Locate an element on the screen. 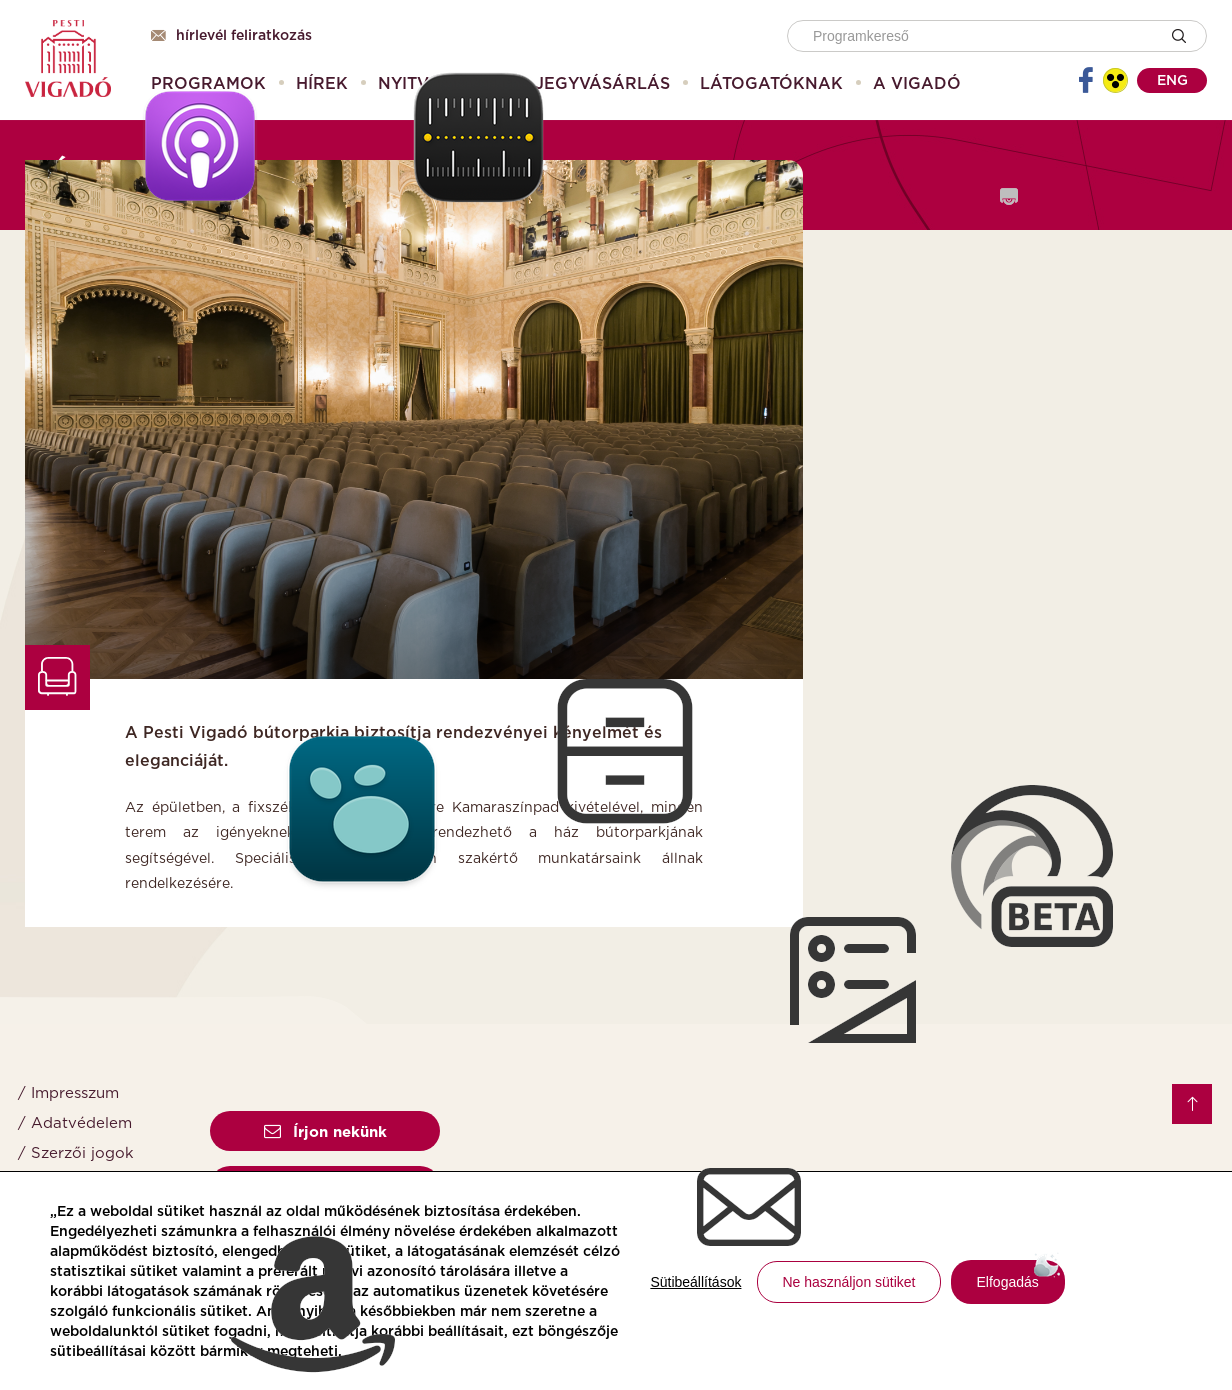  open the podcasts app is located at coordinates (200, 146).